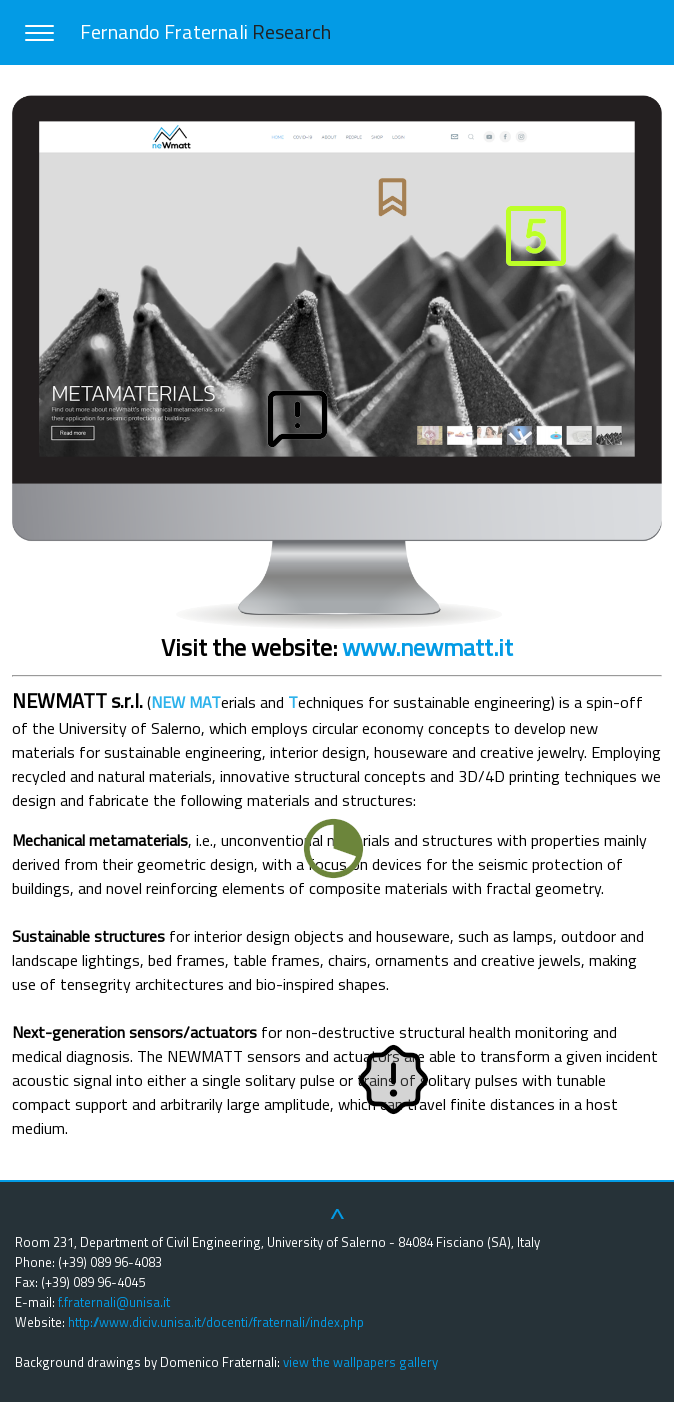  I want to click on indicates 30% progress or completion, so click(333, 848).